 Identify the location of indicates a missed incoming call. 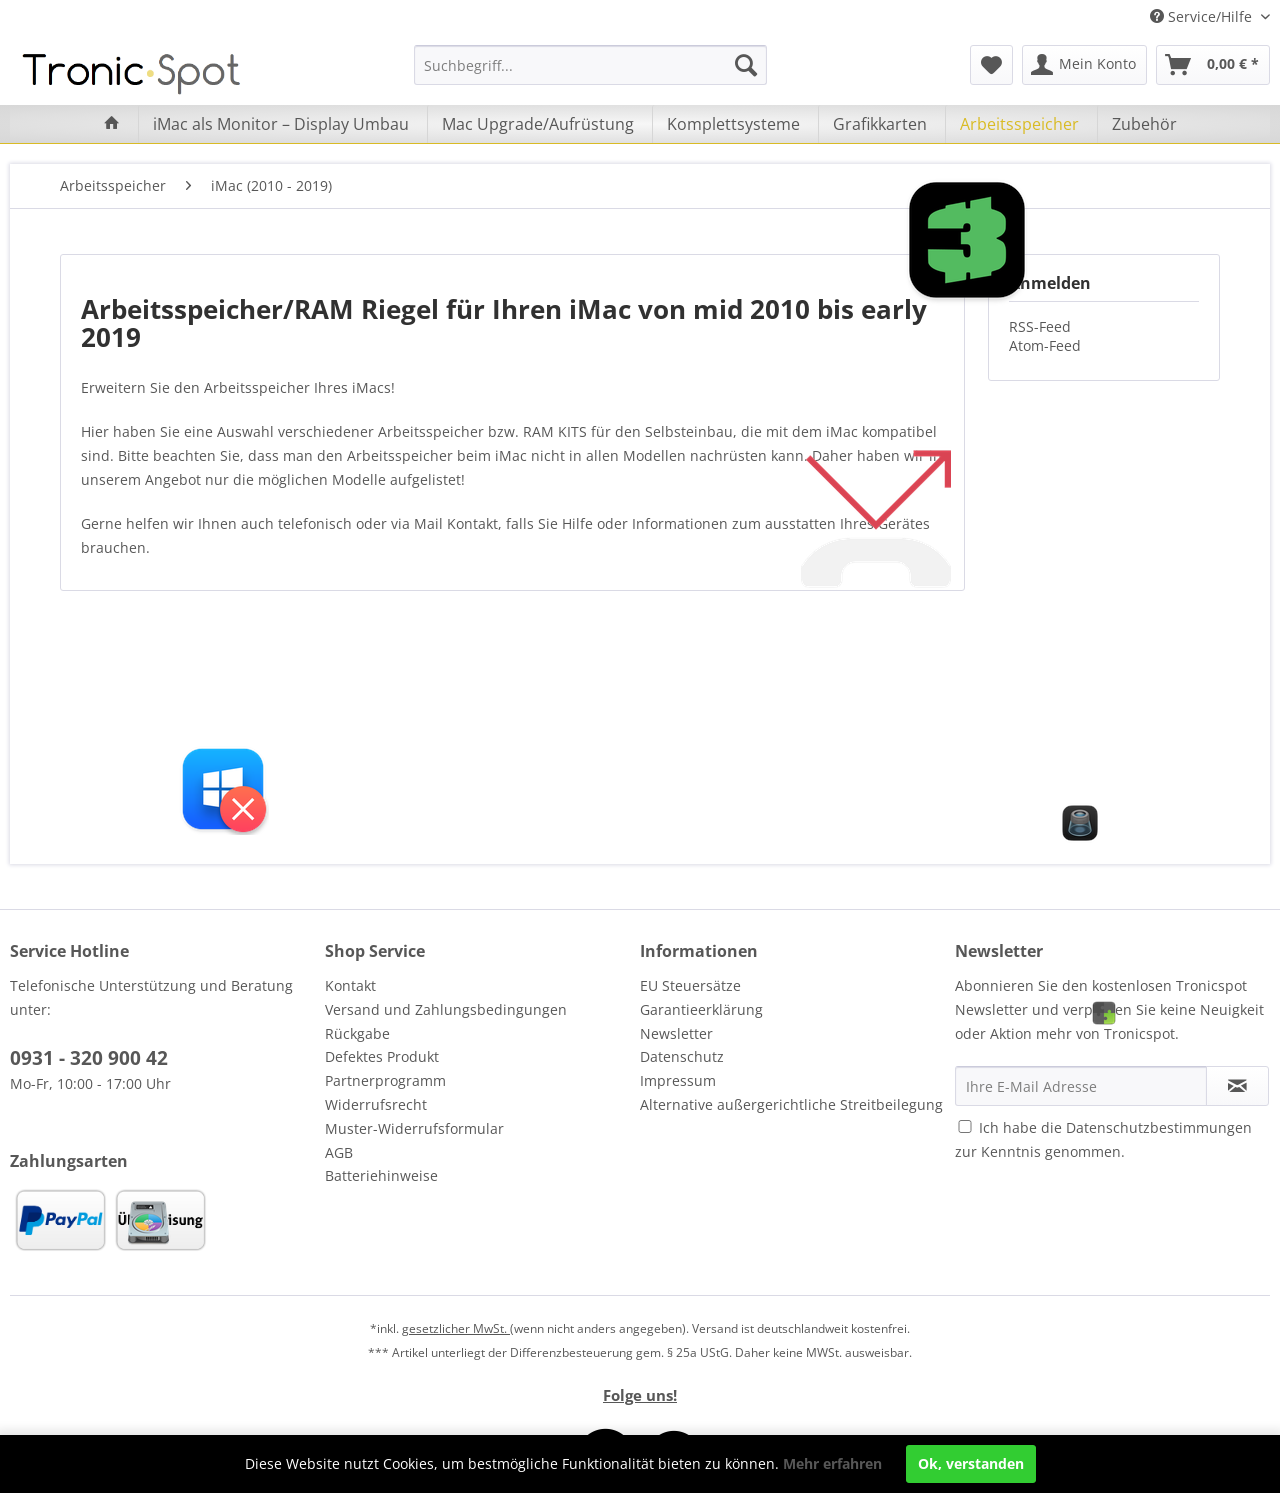
(876, 519).